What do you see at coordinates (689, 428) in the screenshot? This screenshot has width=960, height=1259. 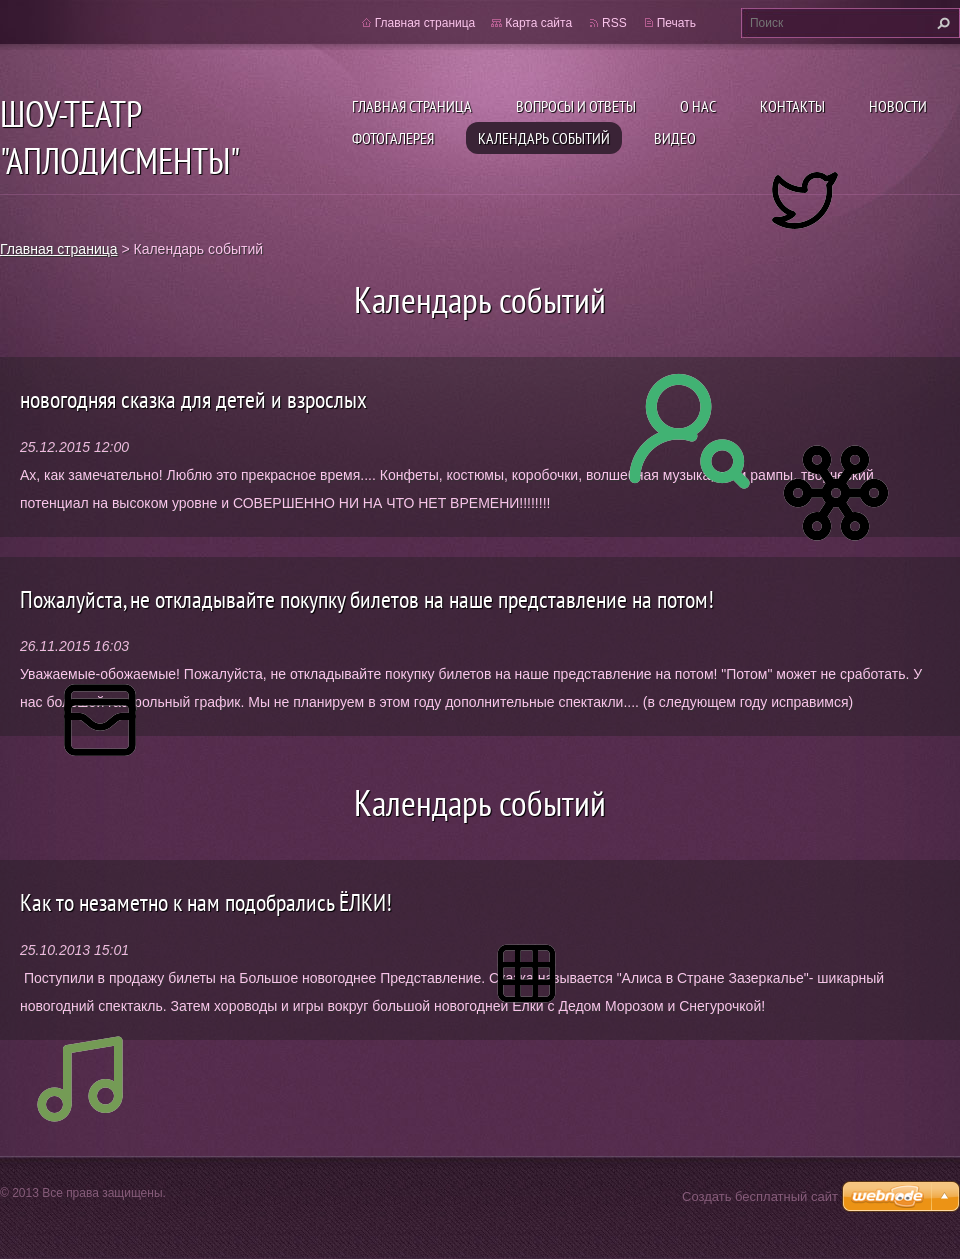 I see `search for a user or contact` at bounding box center [689, 428].